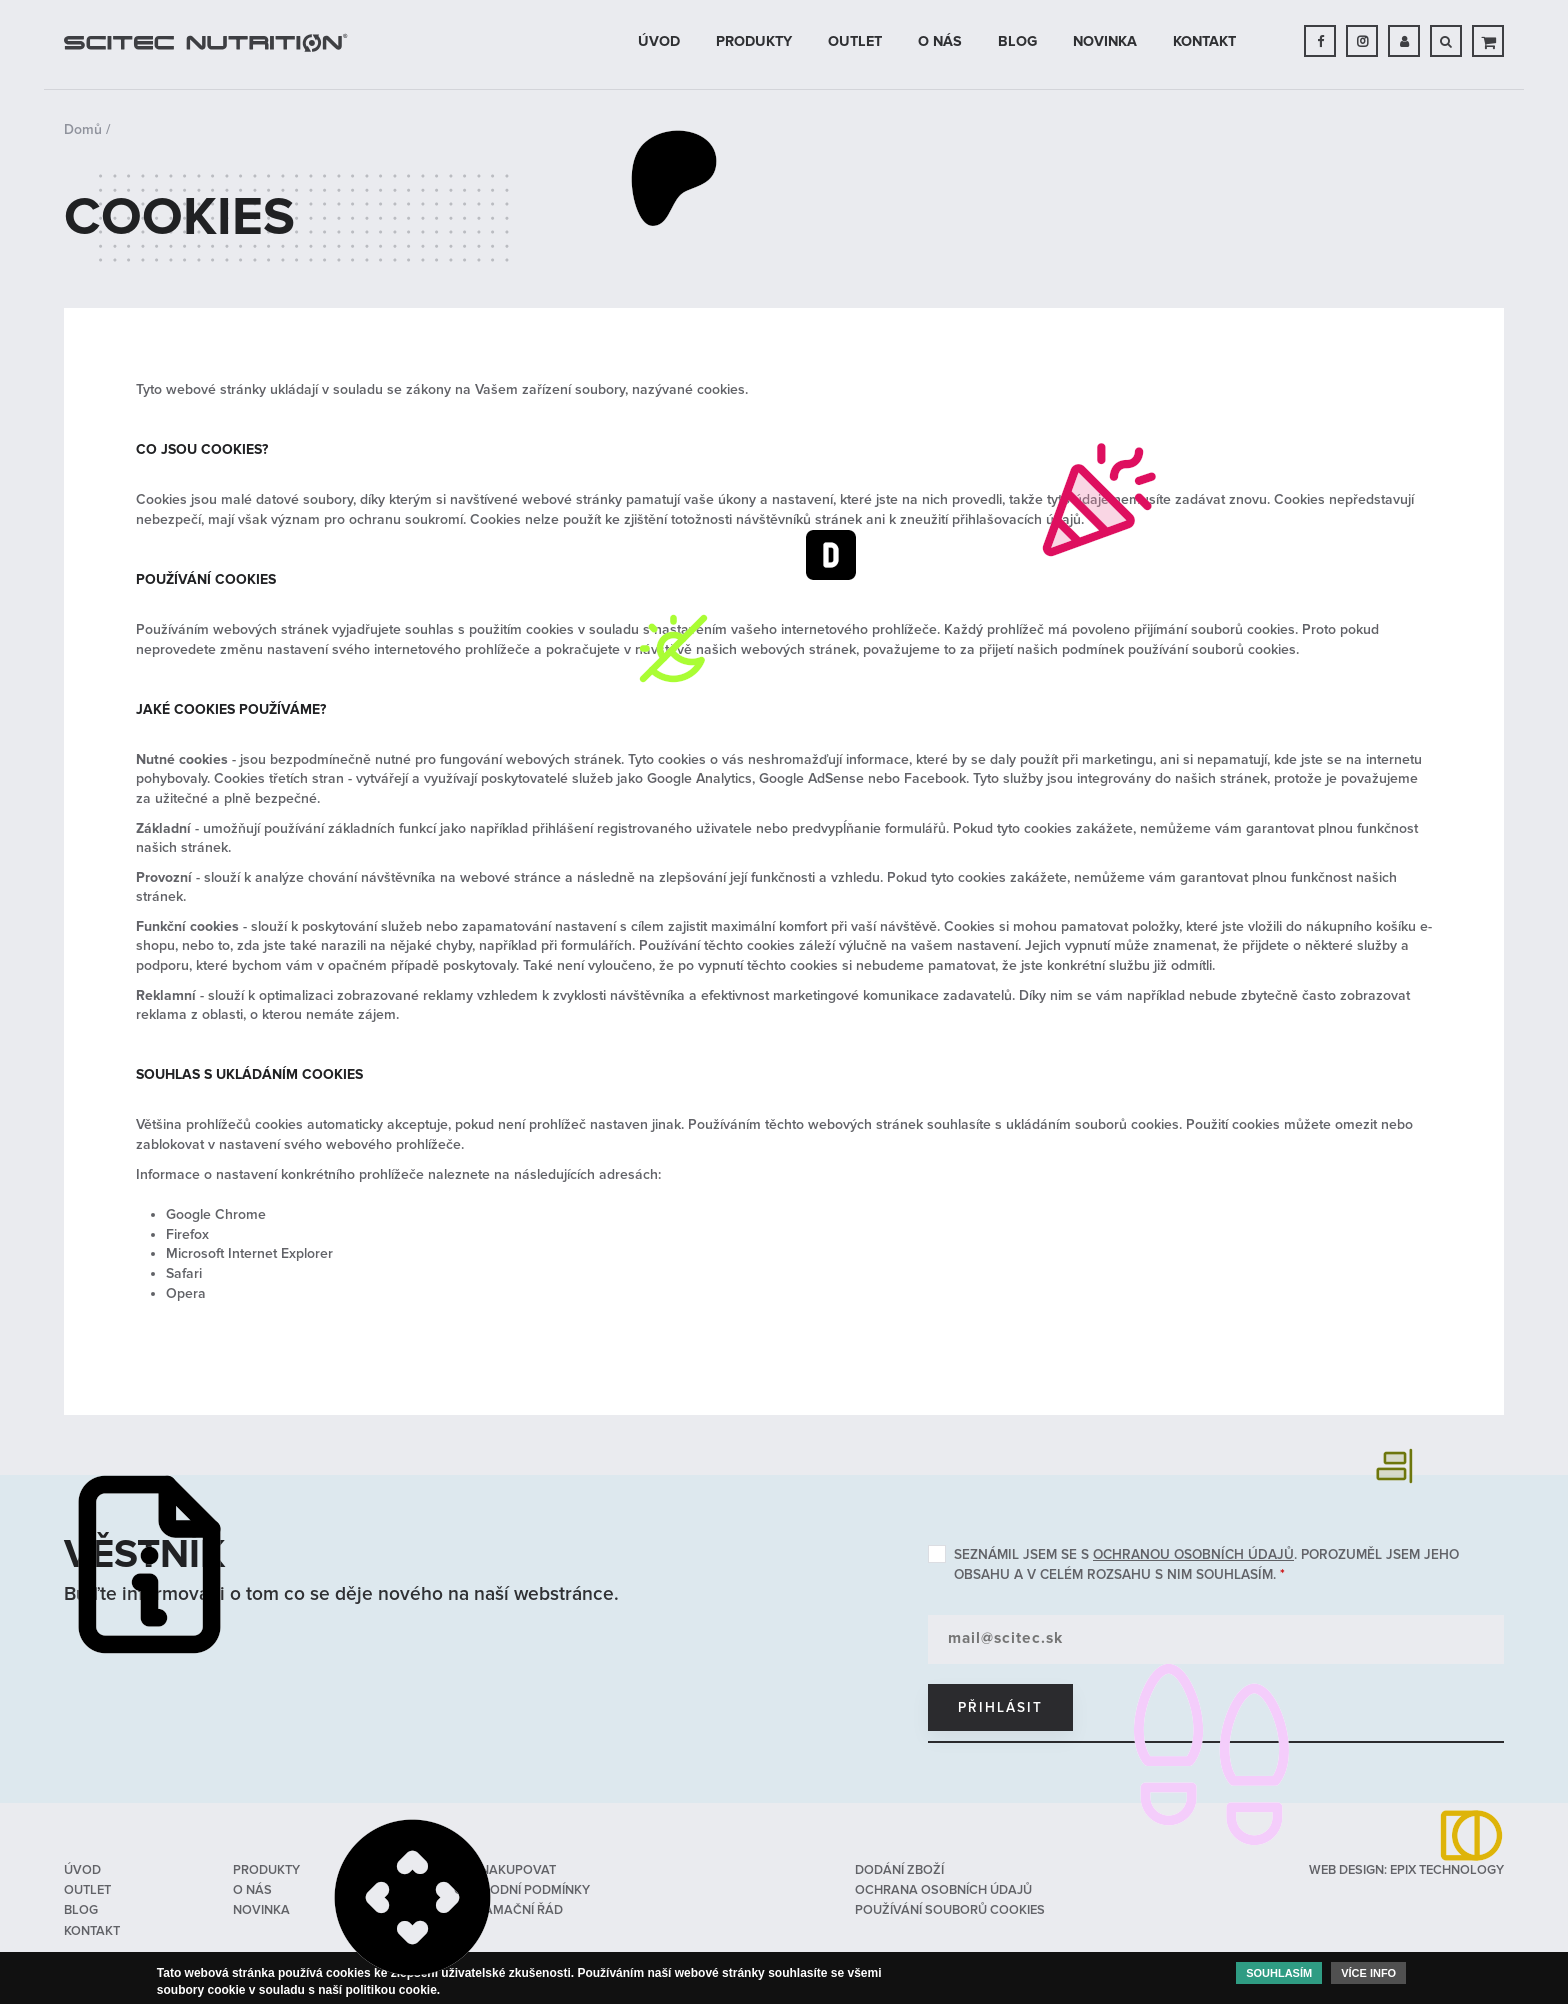 This screenshot has width=1568, height=2004. I want to click on expand or move content in all directions, so click(412, 1897).